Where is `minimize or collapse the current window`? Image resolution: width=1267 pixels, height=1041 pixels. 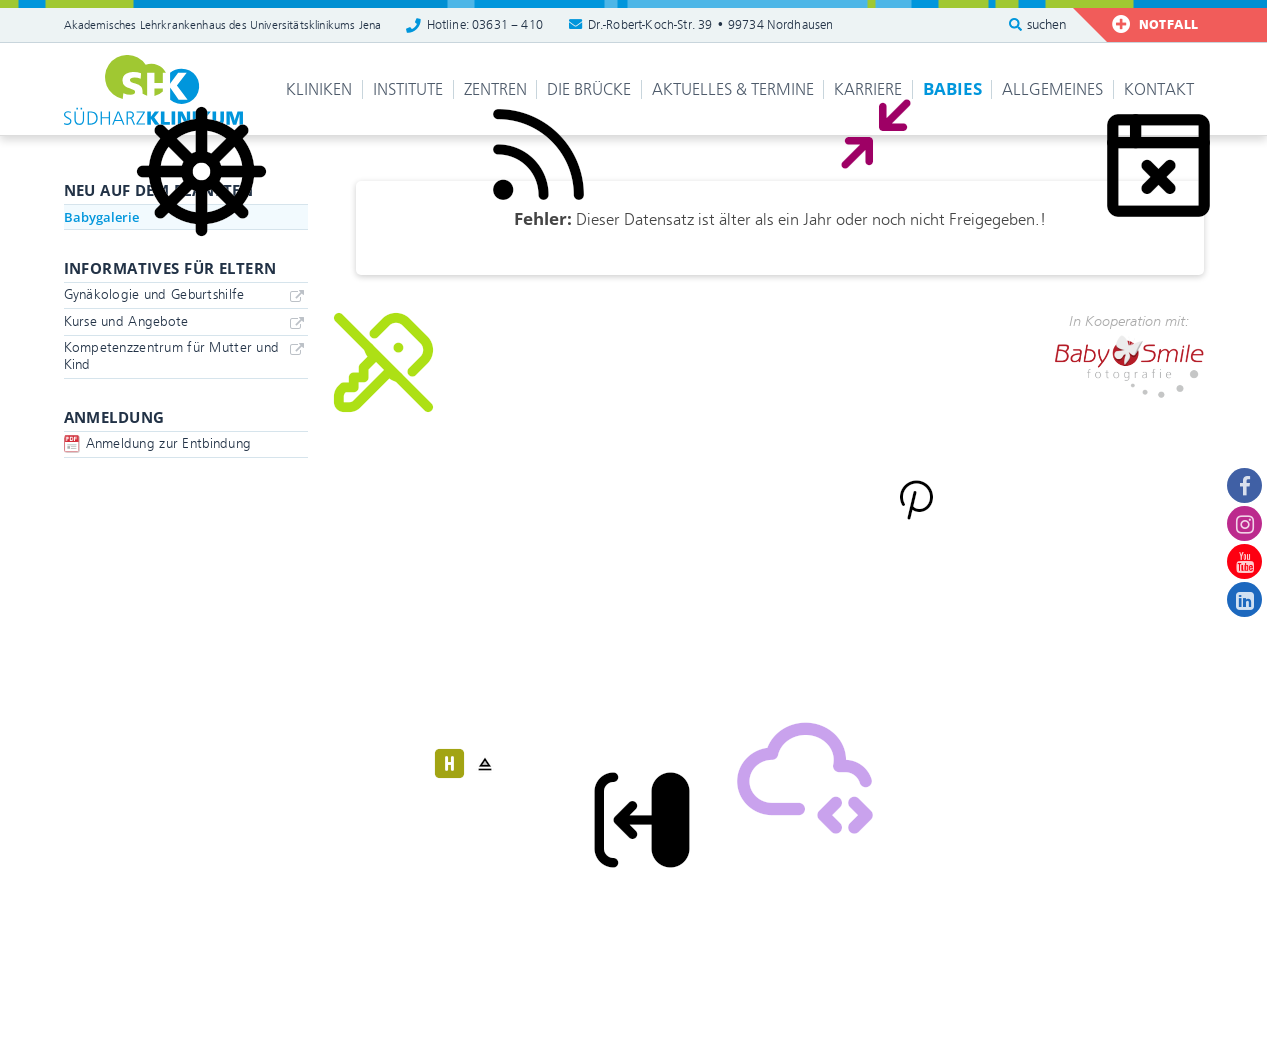 minimize or collapse the current window is located at coordinates (876, 134).